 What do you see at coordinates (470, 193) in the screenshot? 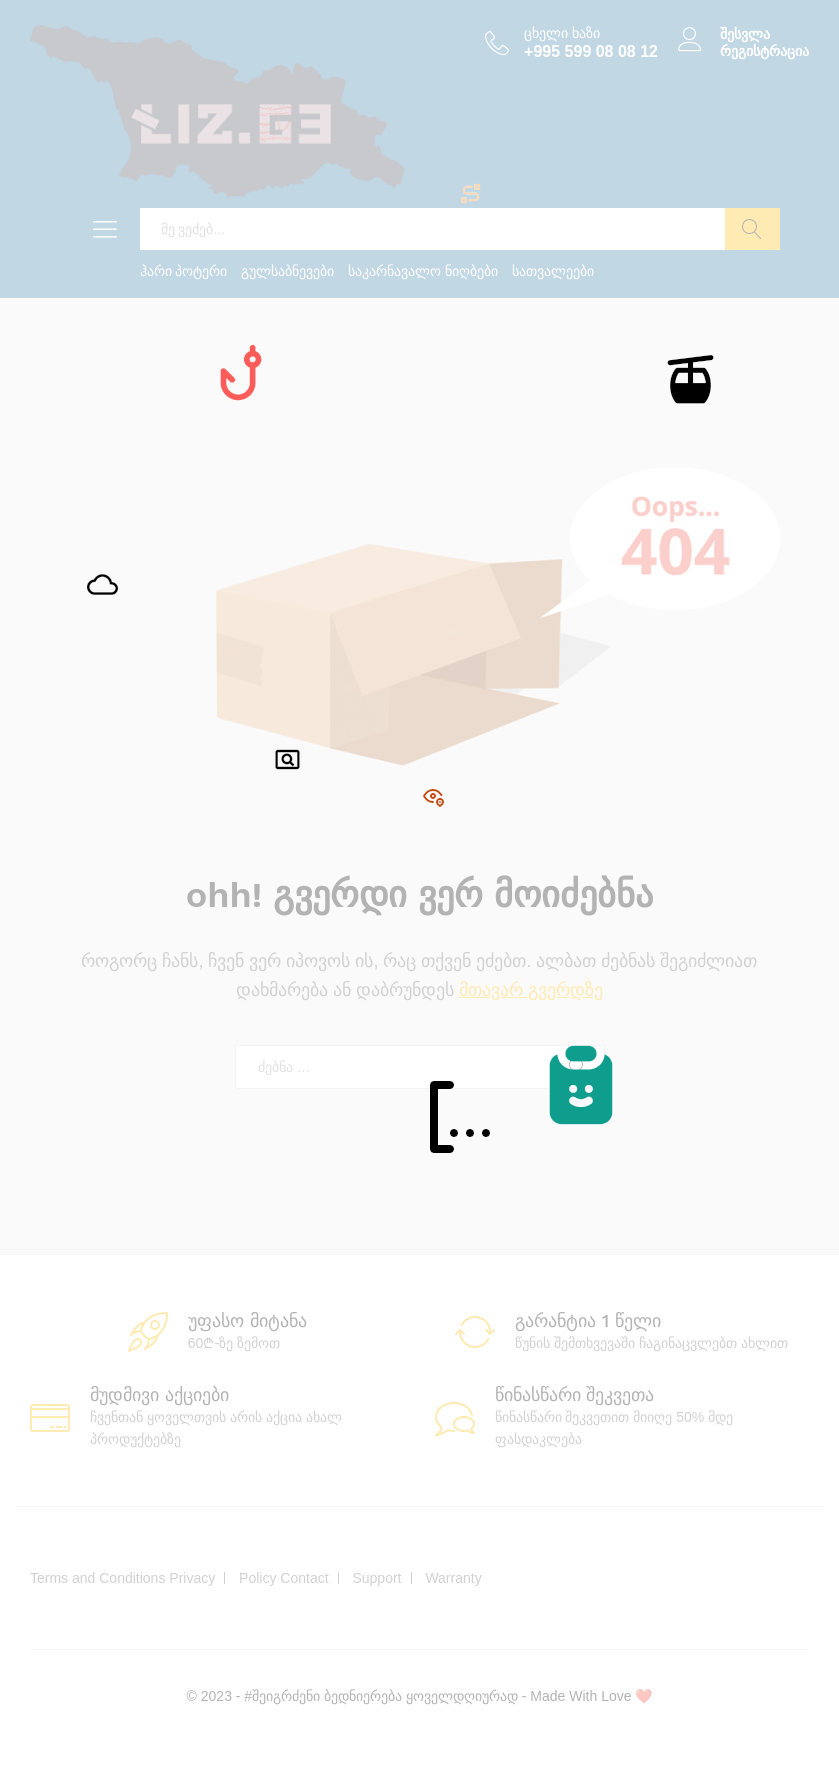
I see `view route between two points` at bounding box center [470, 193].